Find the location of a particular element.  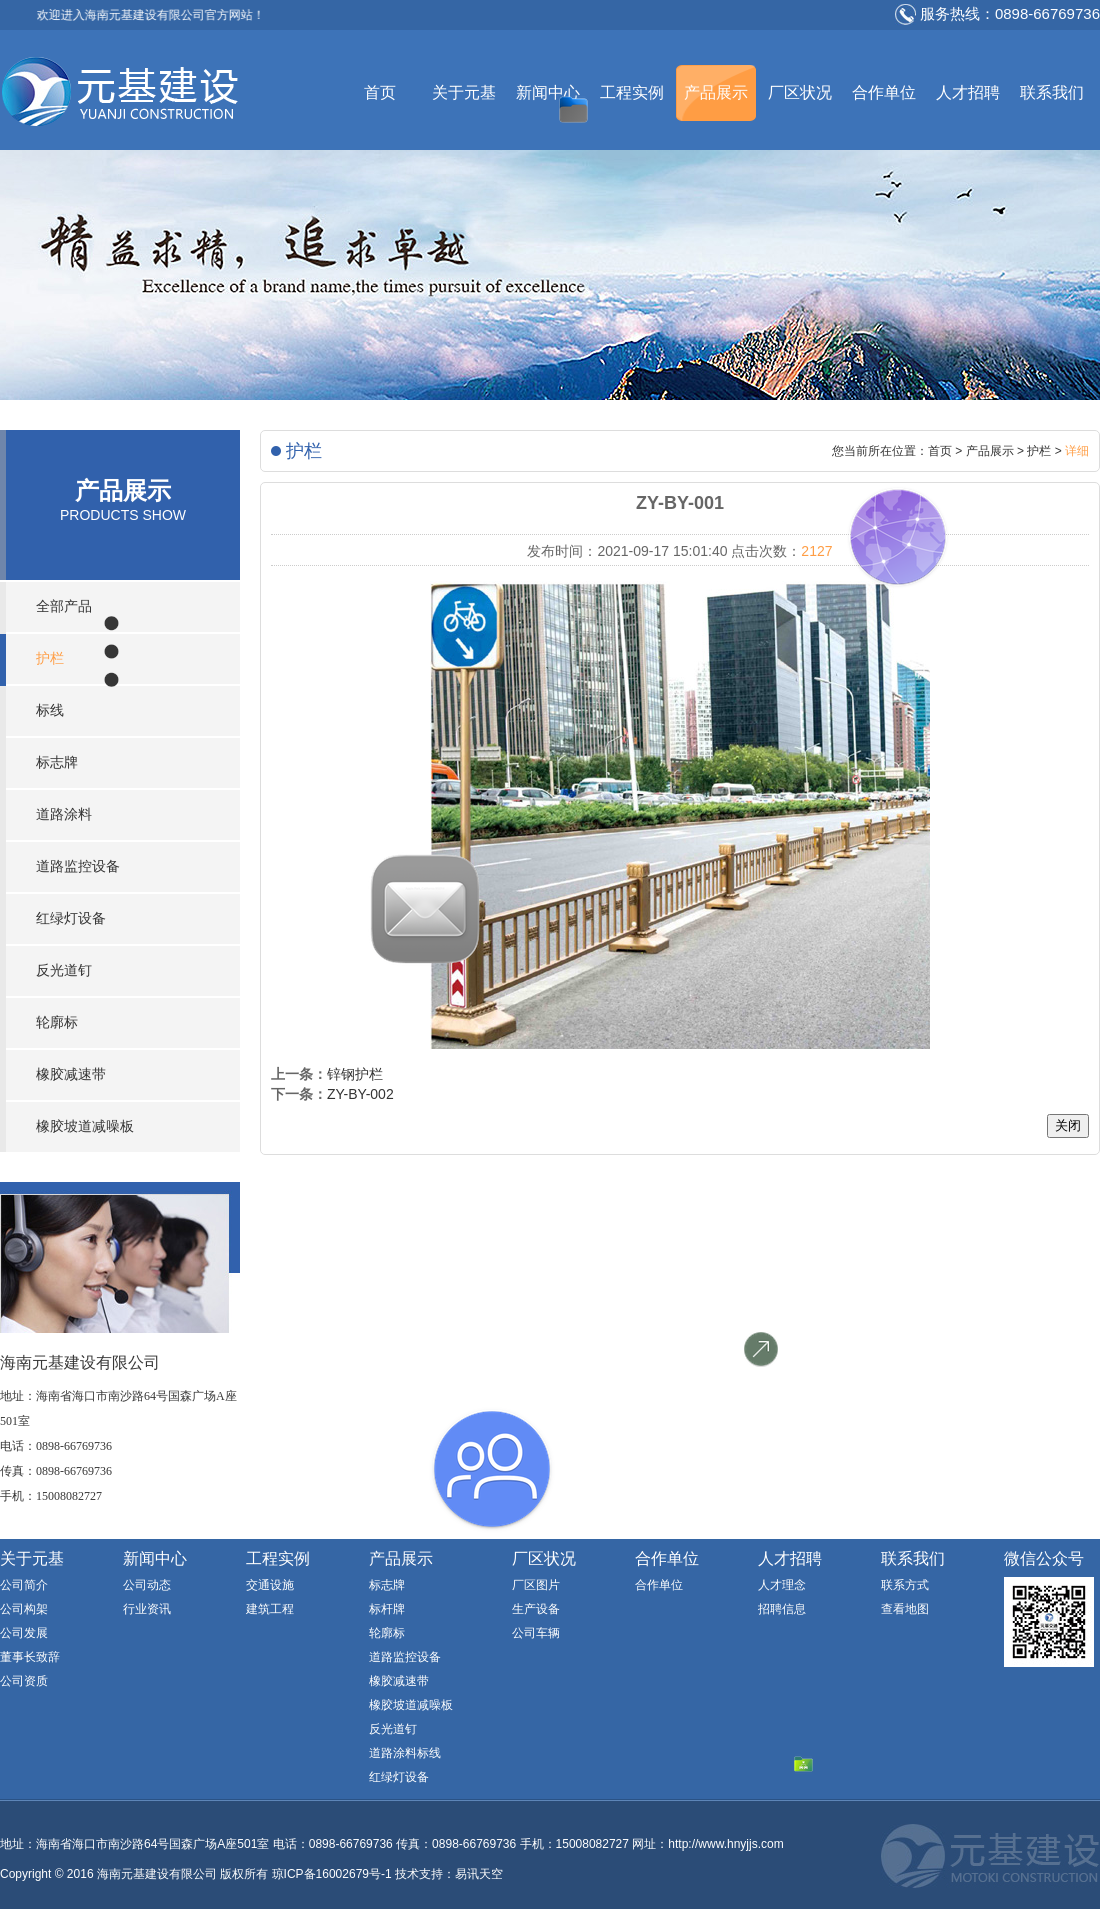

open folder containing files is located at coordinates (573, 109).